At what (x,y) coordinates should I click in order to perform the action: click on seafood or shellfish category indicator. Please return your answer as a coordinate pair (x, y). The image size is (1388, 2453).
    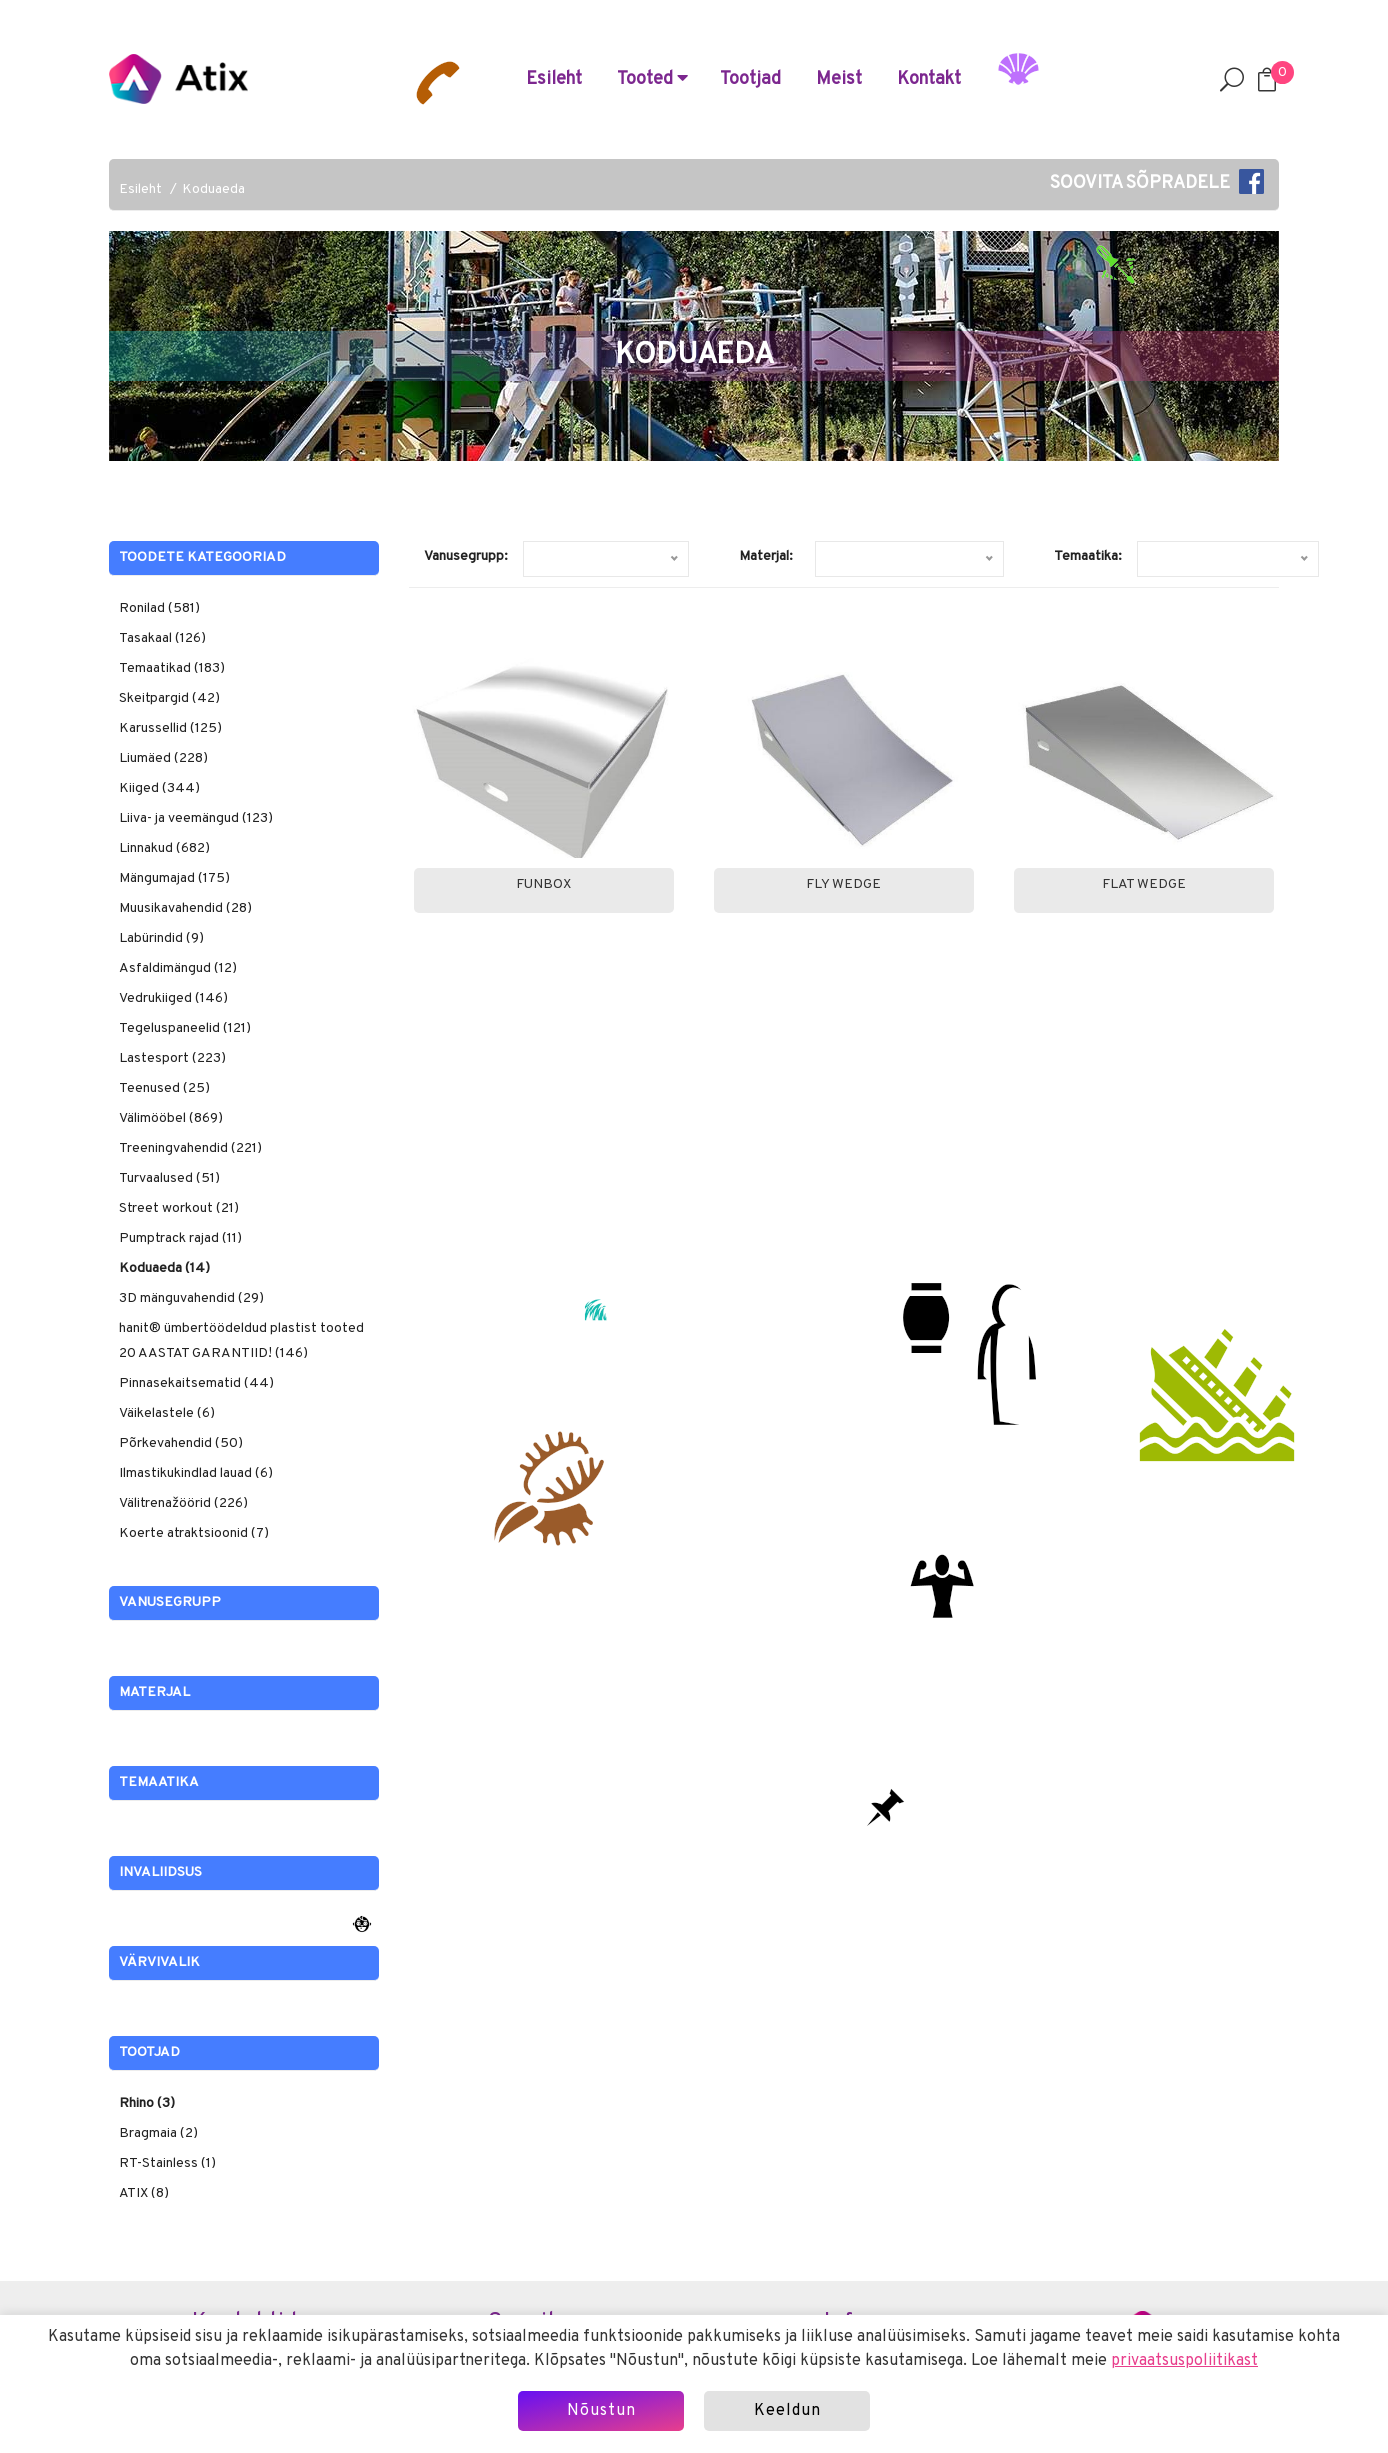
    Looking at the image, I should click on (1018, 68).